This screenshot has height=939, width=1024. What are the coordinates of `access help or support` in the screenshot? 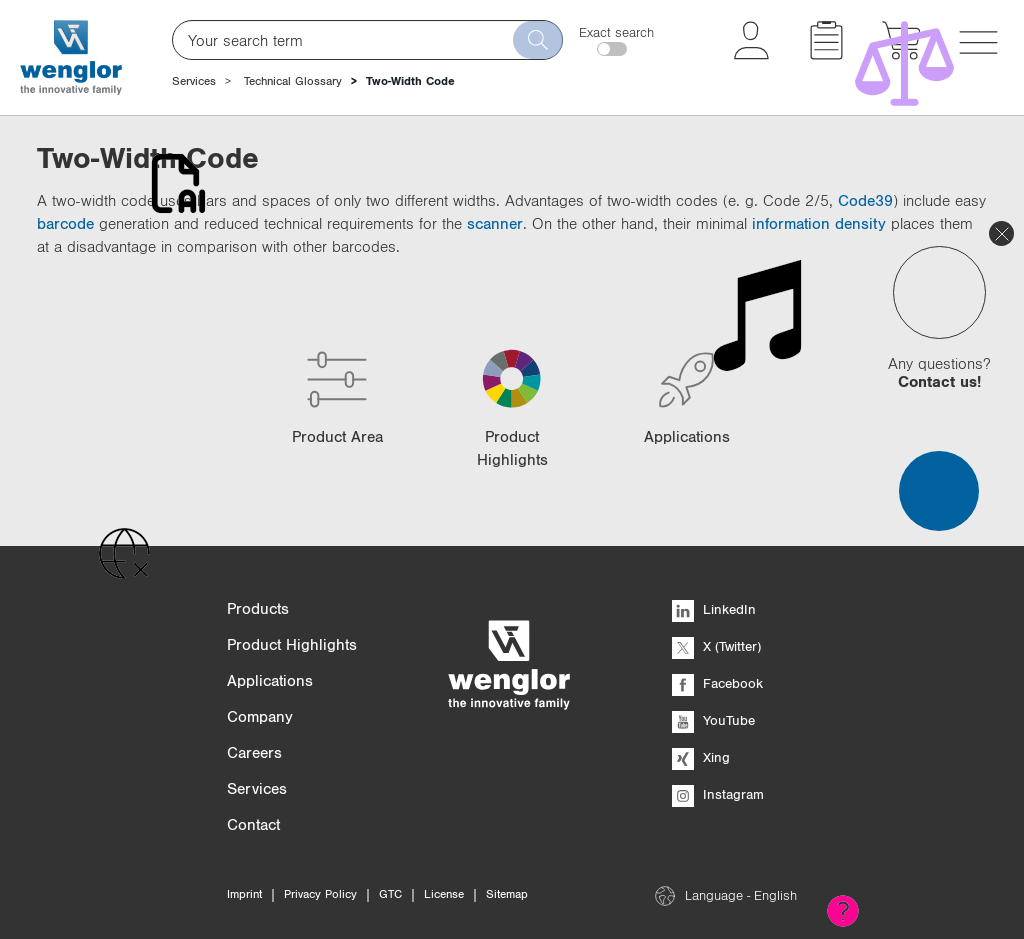 It's located at (843, 911).